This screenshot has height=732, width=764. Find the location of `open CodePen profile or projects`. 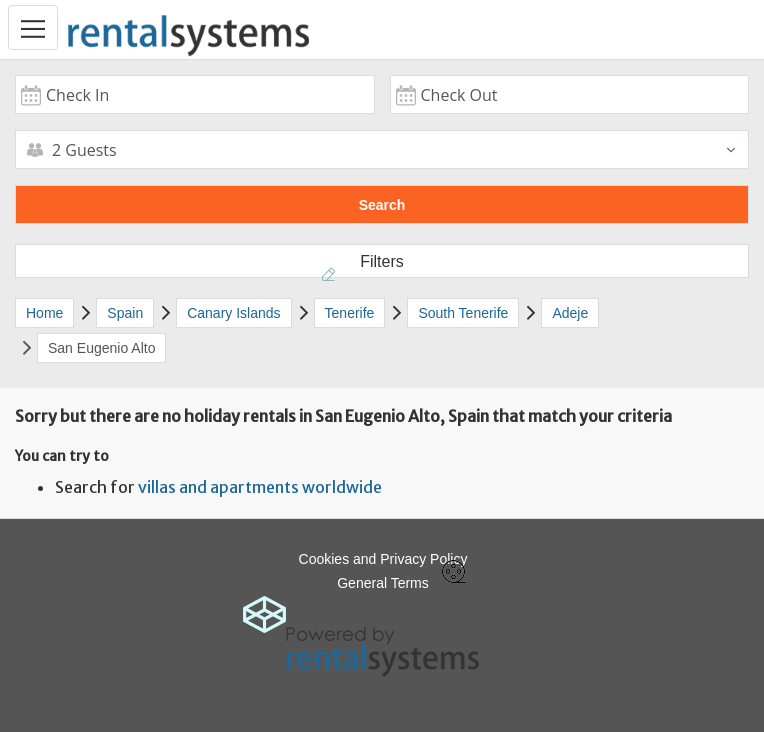

open CodePen profile or projects is located at coordinates (264, 614).